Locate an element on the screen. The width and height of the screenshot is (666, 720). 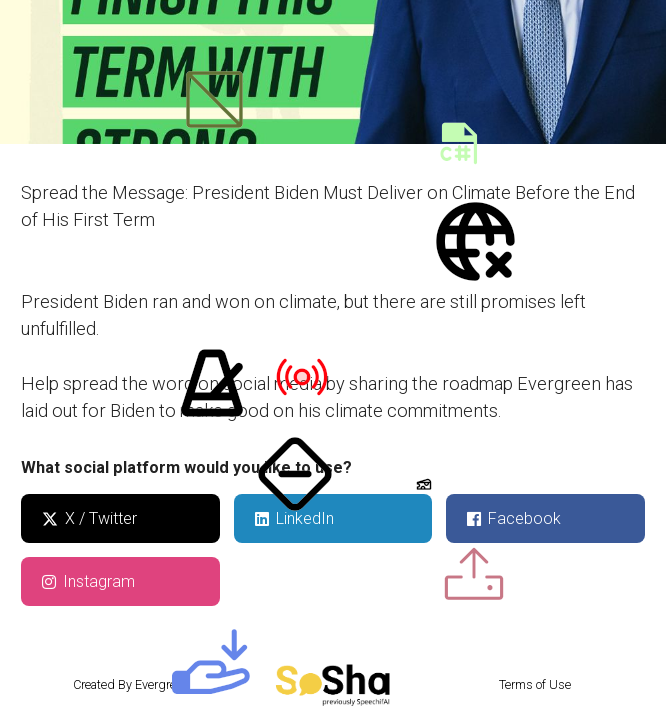
indicates dairy or cheese product category is located at coordinates (424, 485).